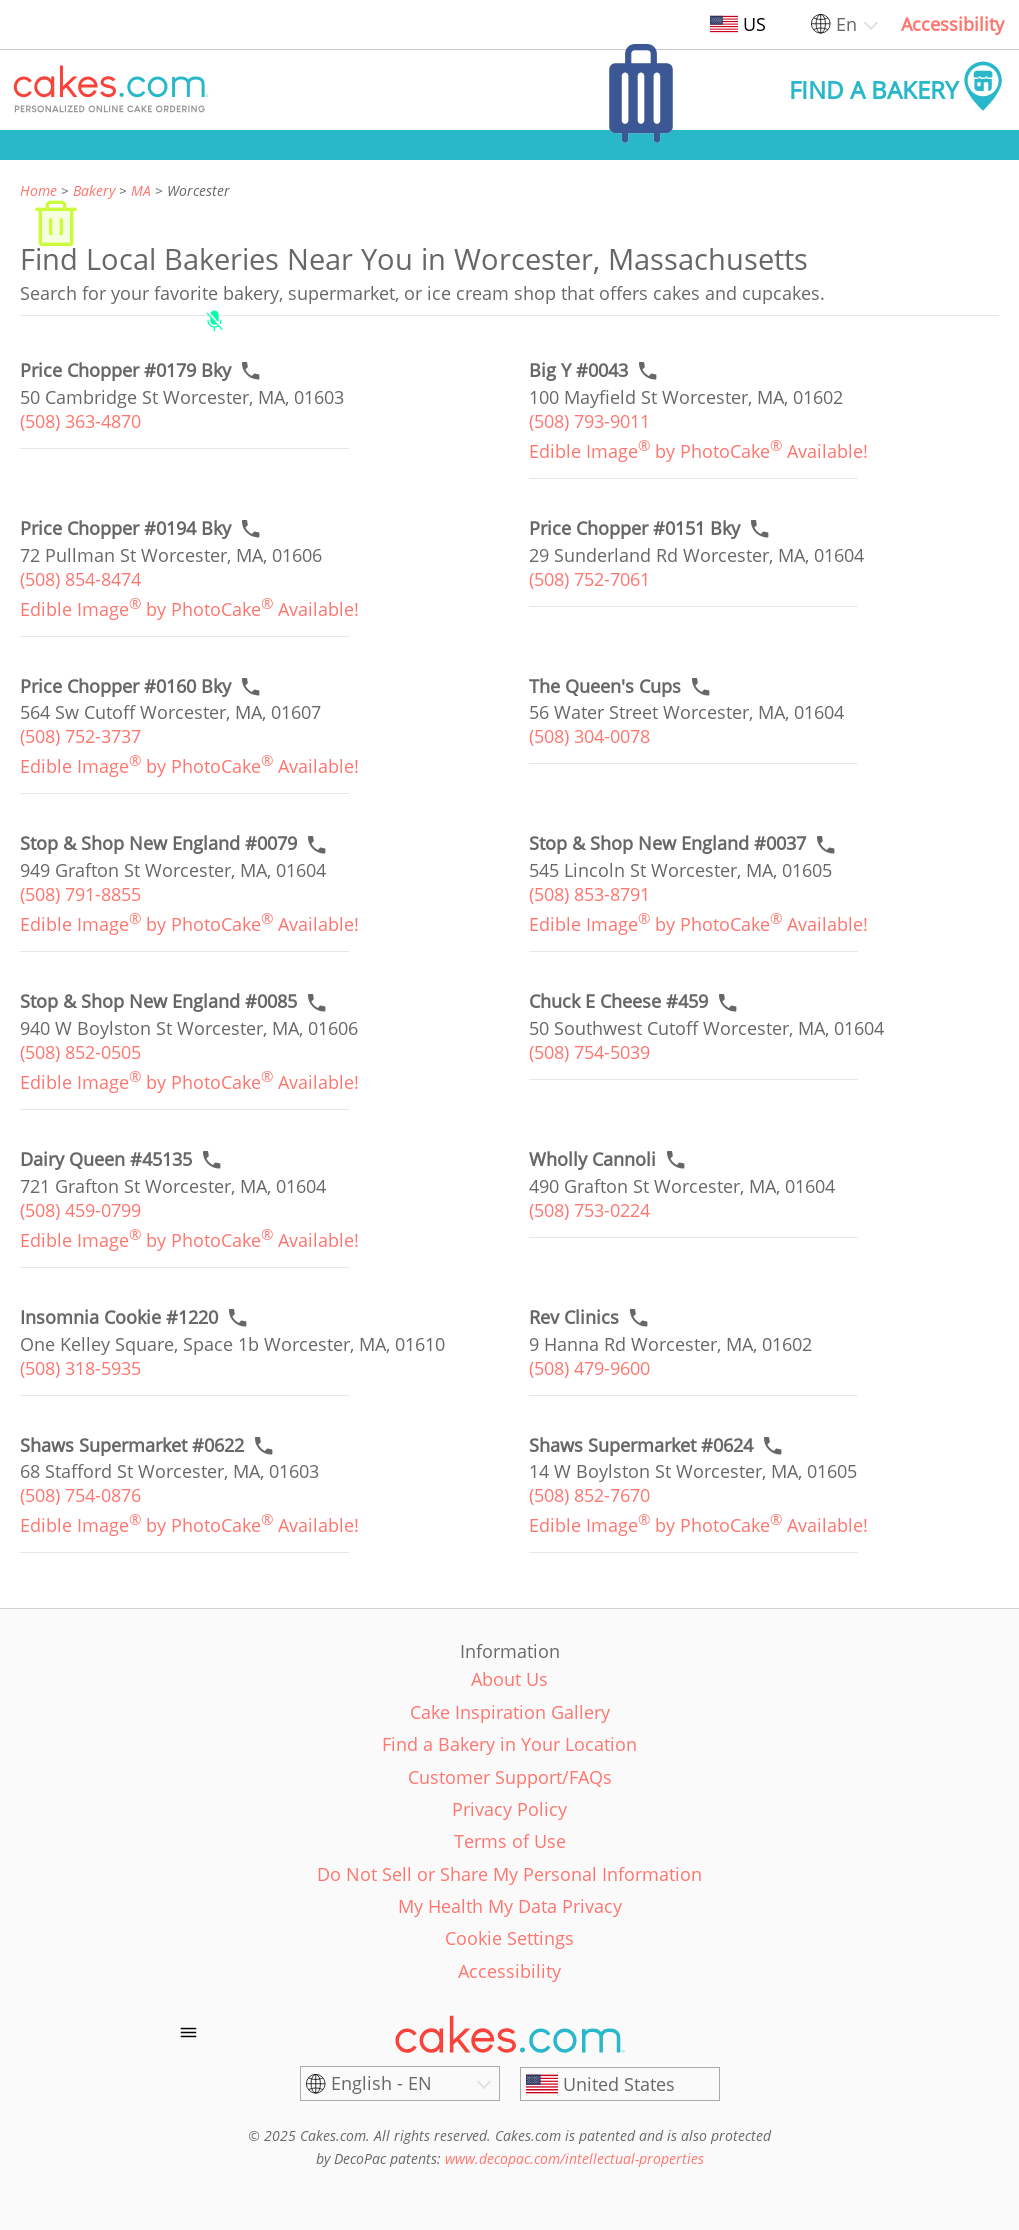 The width and height of the screenshot is (1019, 2230). Describe the element at coordinates (56, 225) in the screenshot. I see `delete selected item` at that location.